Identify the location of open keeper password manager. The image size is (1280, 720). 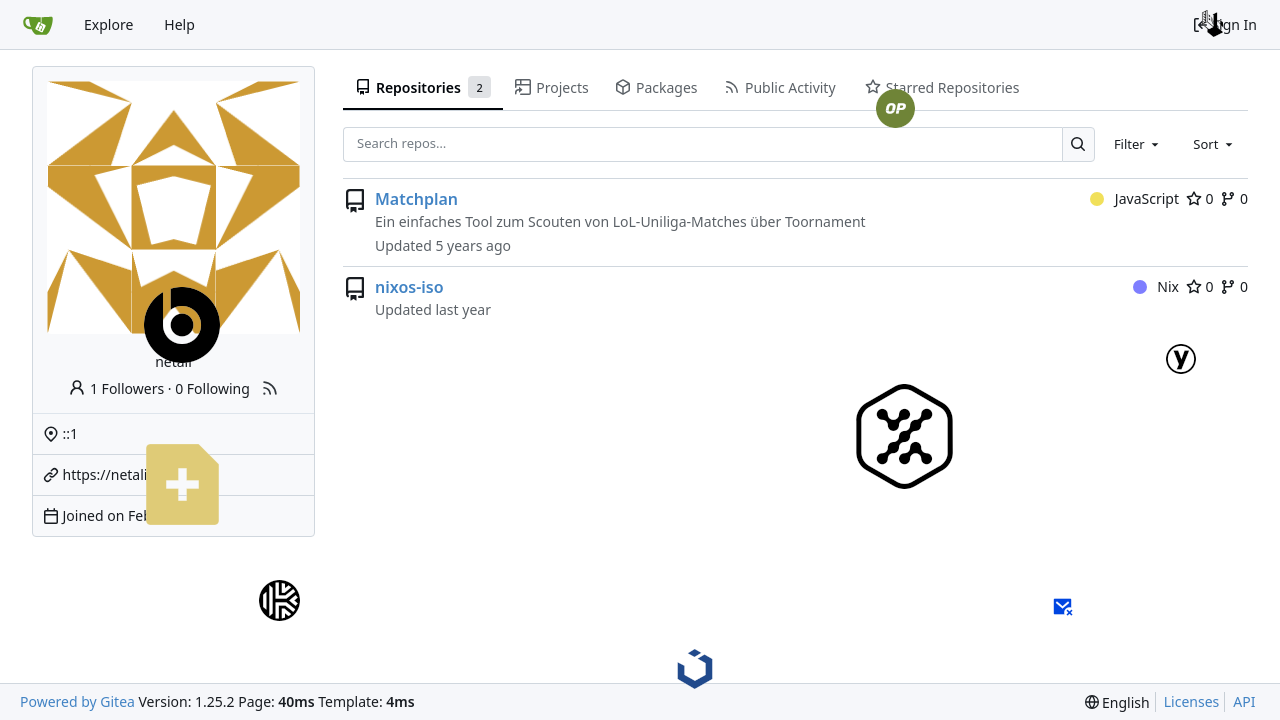
(279, 600).